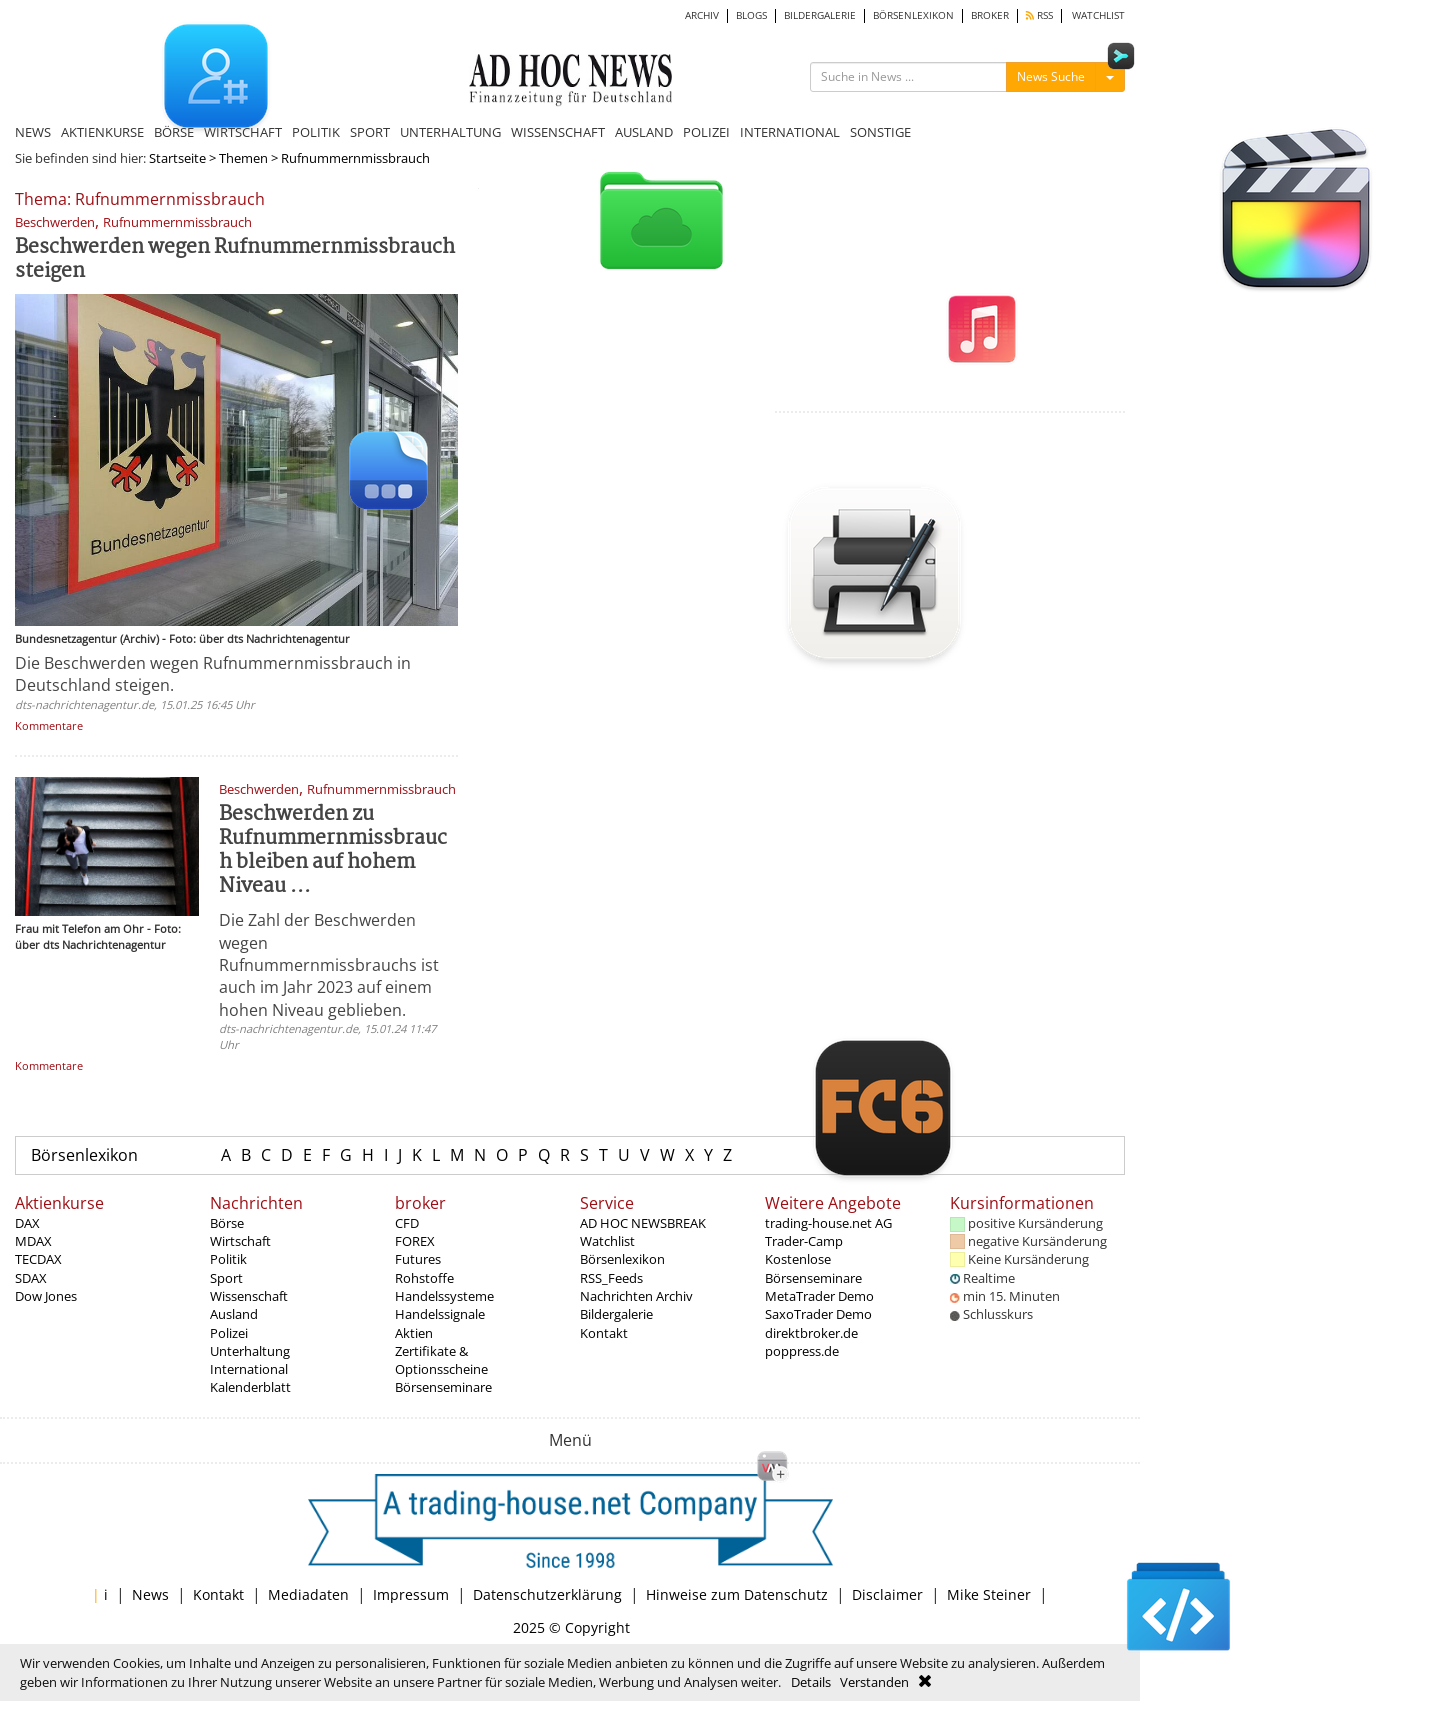  What do you see at coordinates (1178, 1608) in the screenshot?
I see `open xaml application` at bounding box center [1178, 1608].